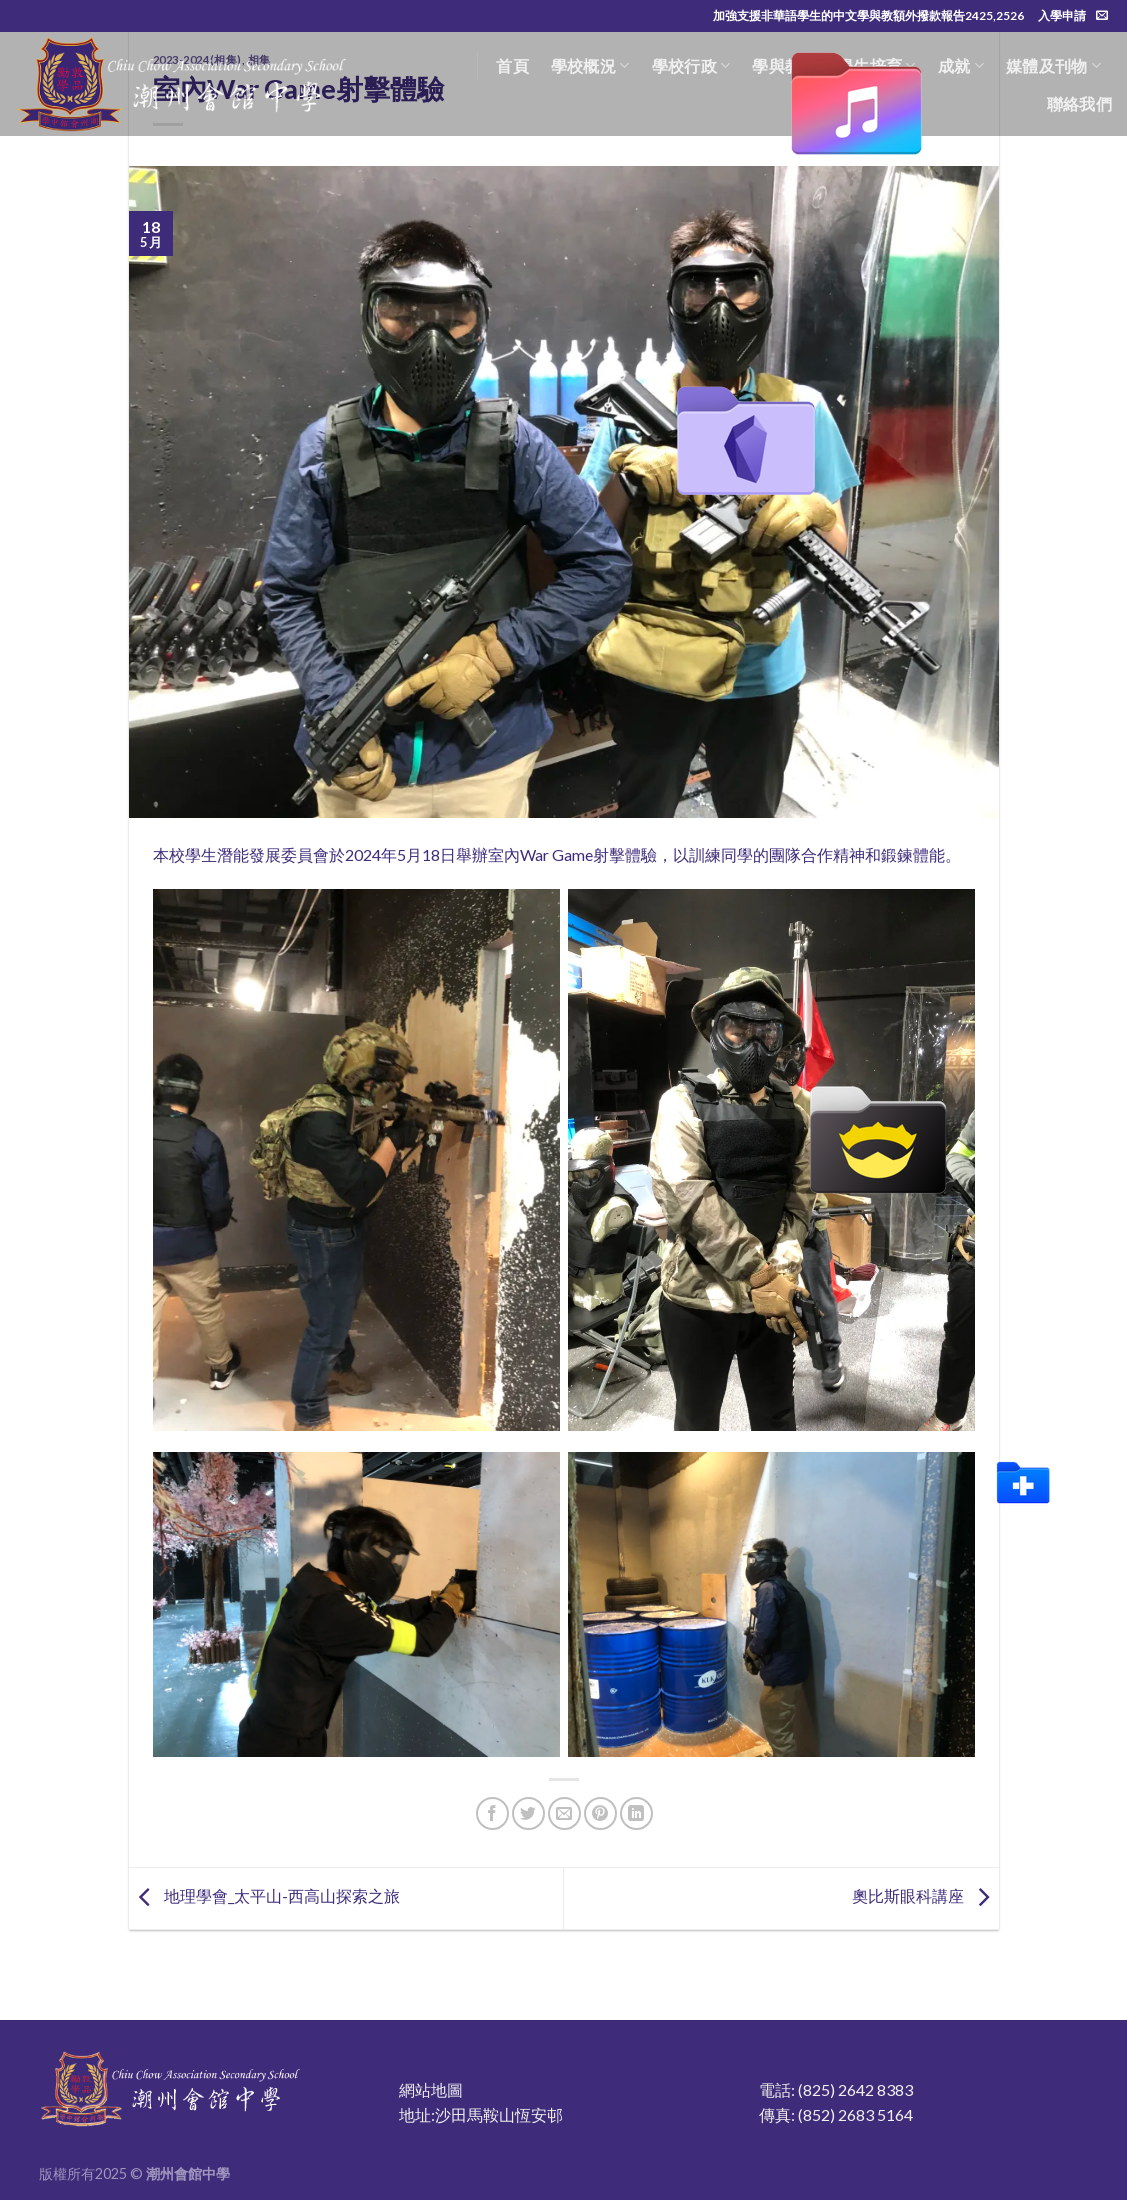 Image resolution: width=1127 pixels, height=2200 pixels. What do you see at coordinates (877, 1143) in the screenshot?
I see `folder containing nim programming language projects` at bounding box center [877, 1143].